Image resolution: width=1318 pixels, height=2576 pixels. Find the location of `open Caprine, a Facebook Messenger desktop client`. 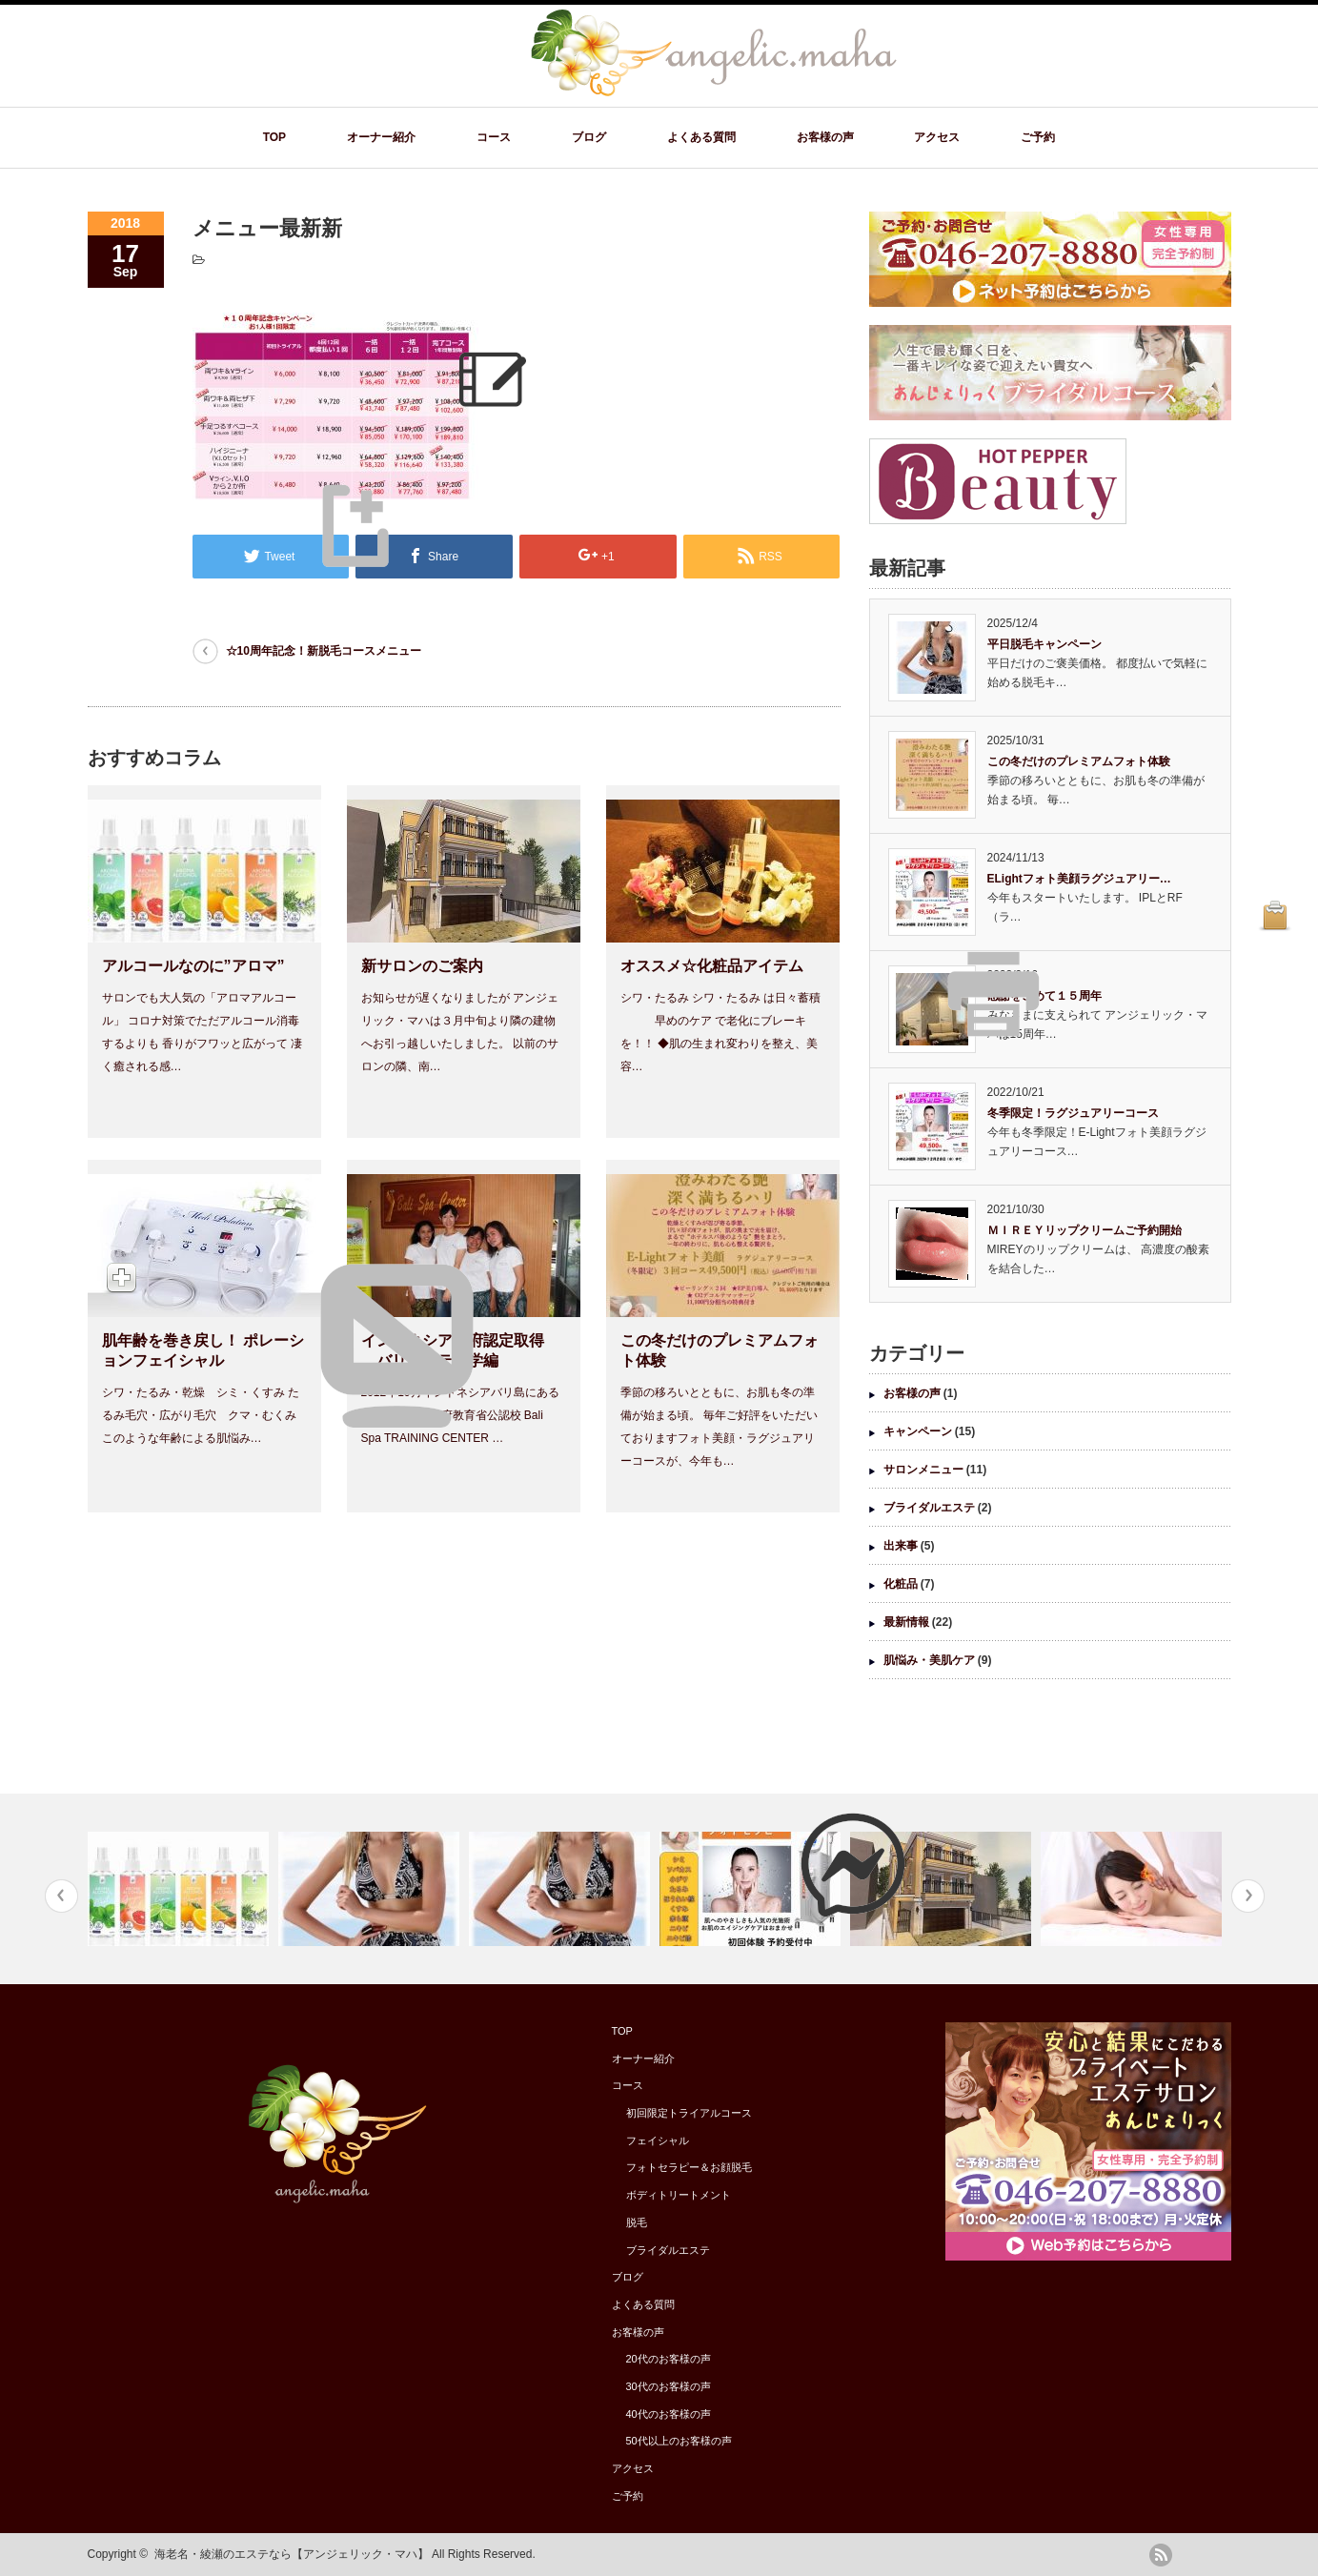

open Caprine, a Facebook Messenger desktop client is located at coordinates (853, 1865).